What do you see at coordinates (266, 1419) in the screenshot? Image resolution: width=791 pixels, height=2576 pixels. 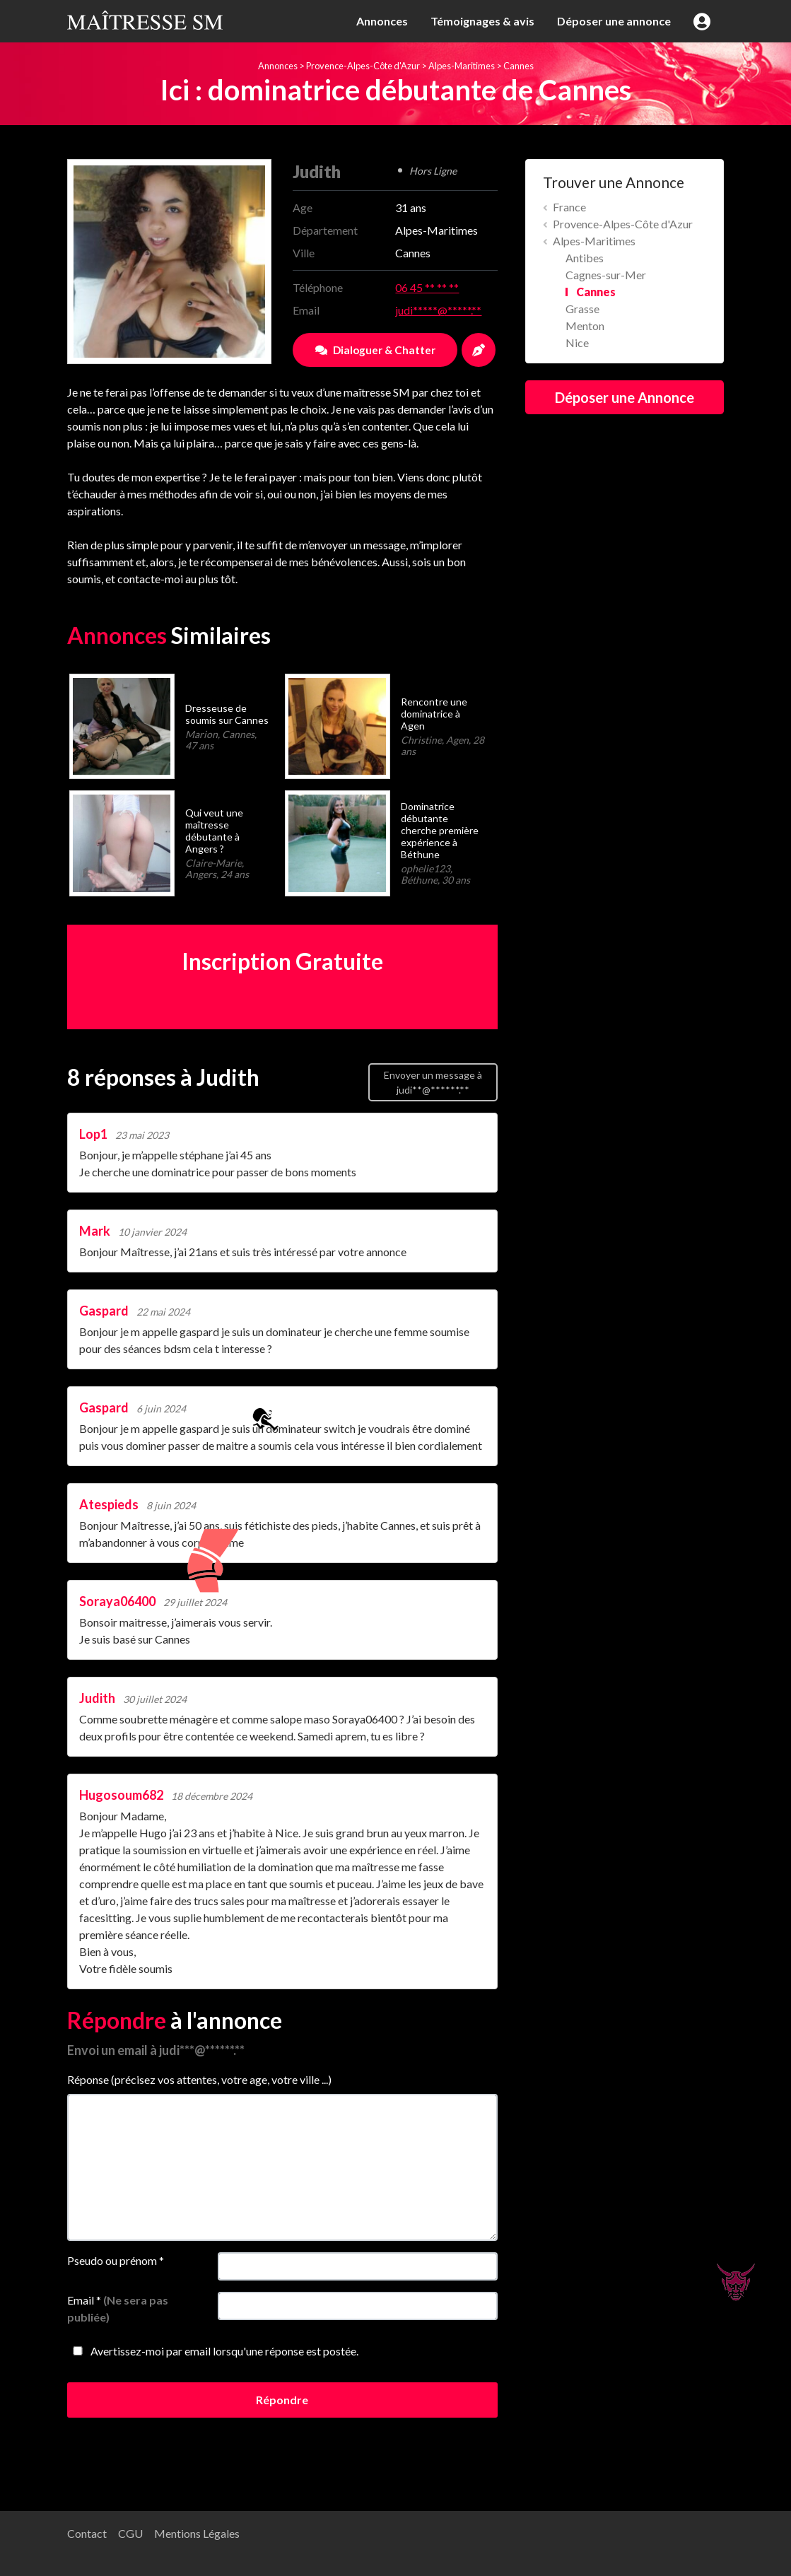 I see `indicates a thief or robbery event in a game` at bounding box center [266, 1419].